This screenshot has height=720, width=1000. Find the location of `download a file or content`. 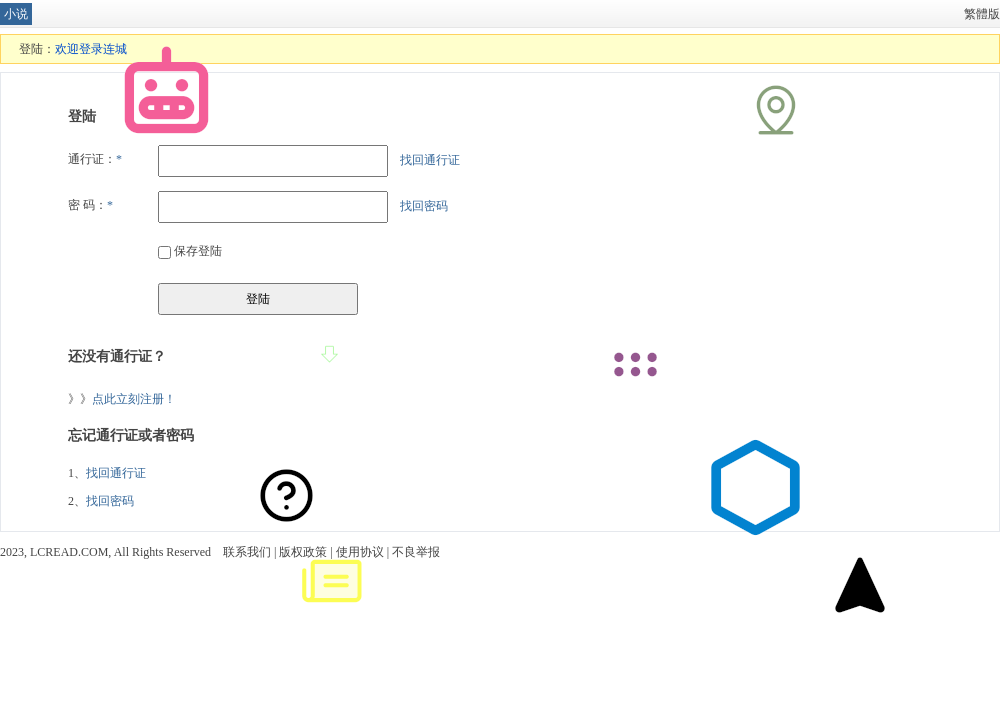

download a file or content is located at coordinates (329, 353).